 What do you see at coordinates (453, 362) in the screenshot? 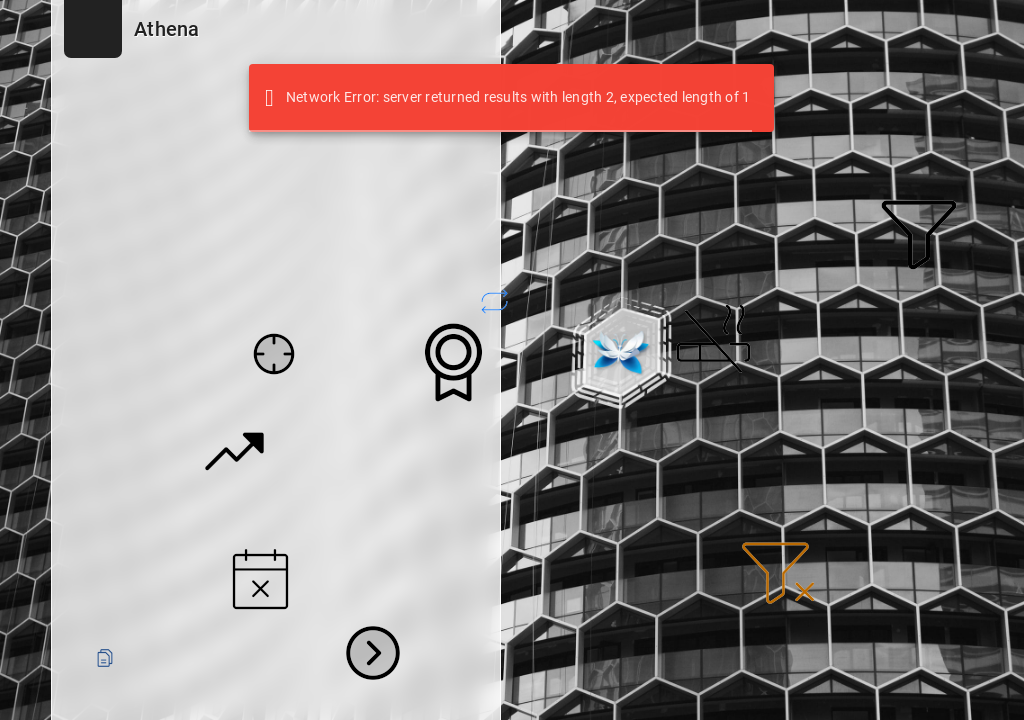
I see `view achievements or awards` at bounding box center [453, 362].